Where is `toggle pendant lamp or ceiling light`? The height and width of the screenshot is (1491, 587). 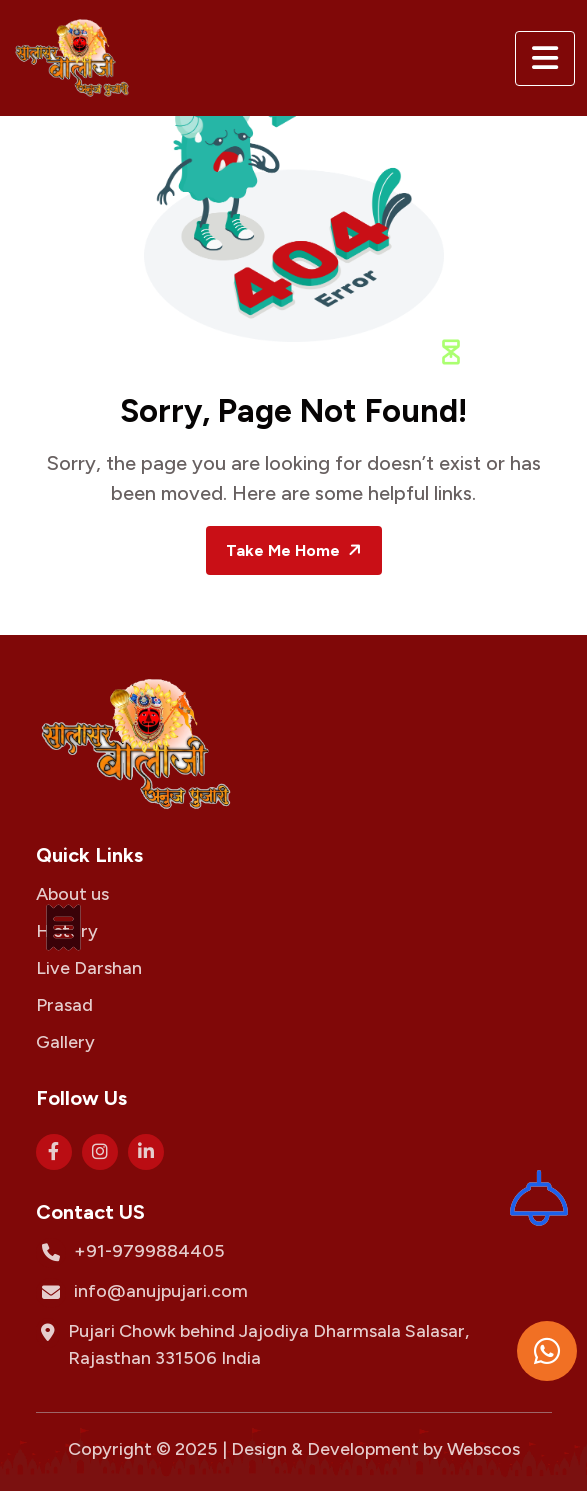 toggle pendant lamp or ceiling light is located at coordinates (539, 1201).